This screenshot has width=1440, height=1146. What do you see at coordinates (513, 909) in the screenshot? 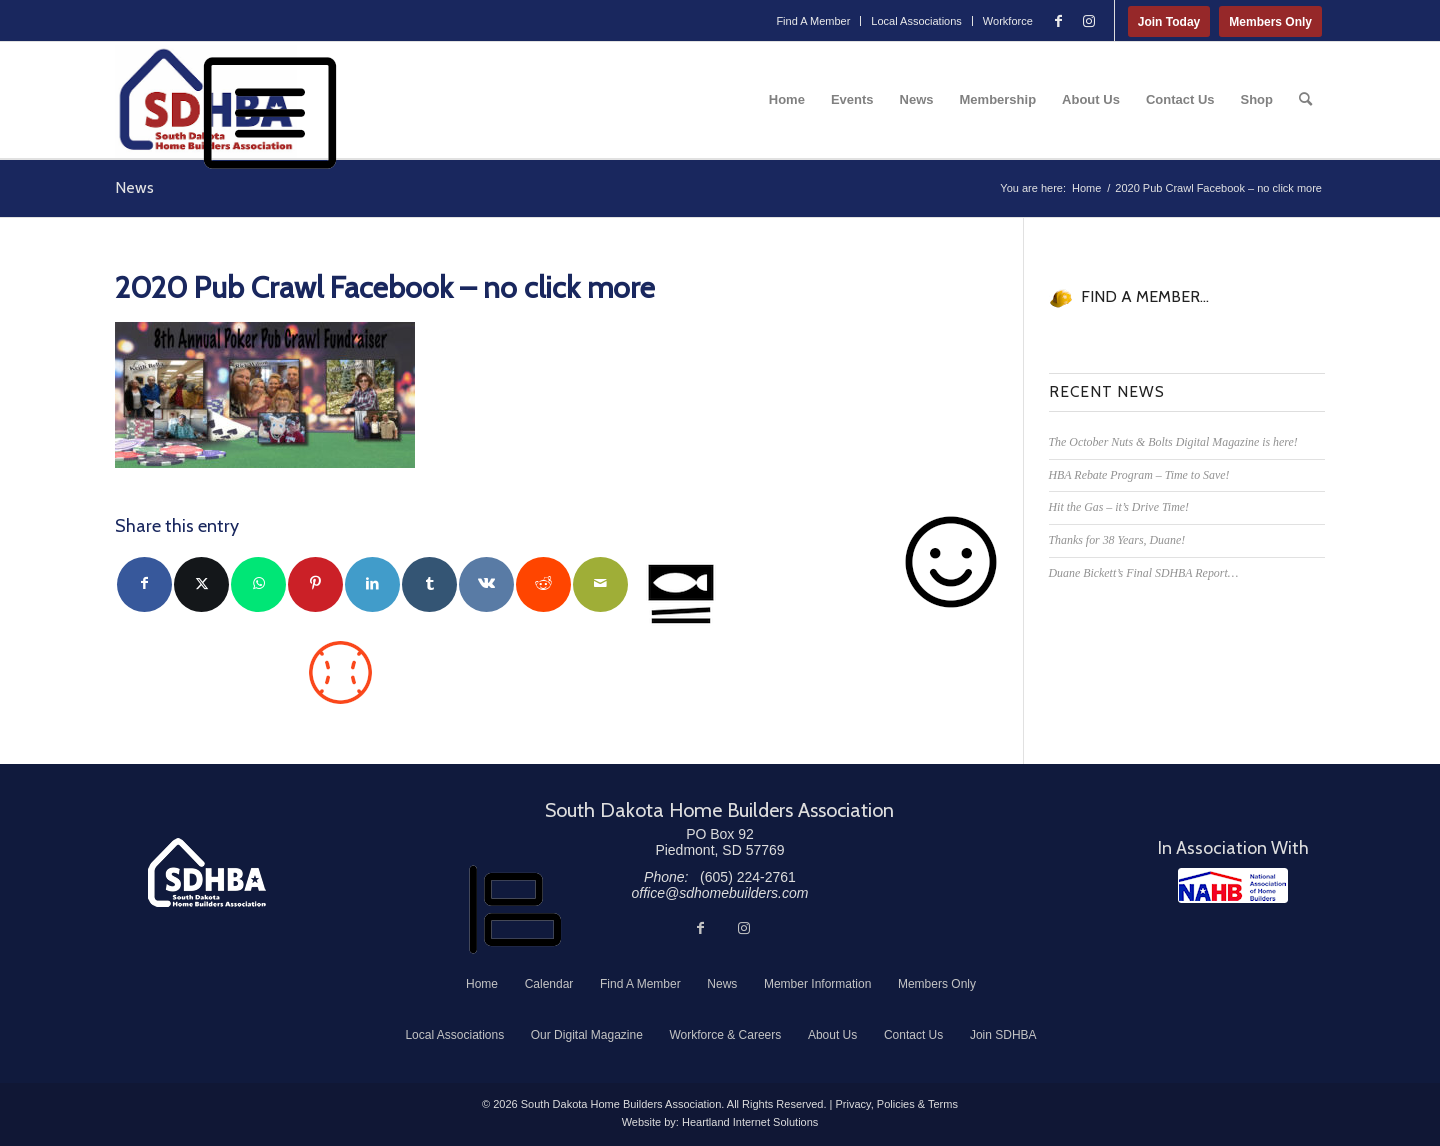
I see `align text to the left` at bounding box center [513, 909].